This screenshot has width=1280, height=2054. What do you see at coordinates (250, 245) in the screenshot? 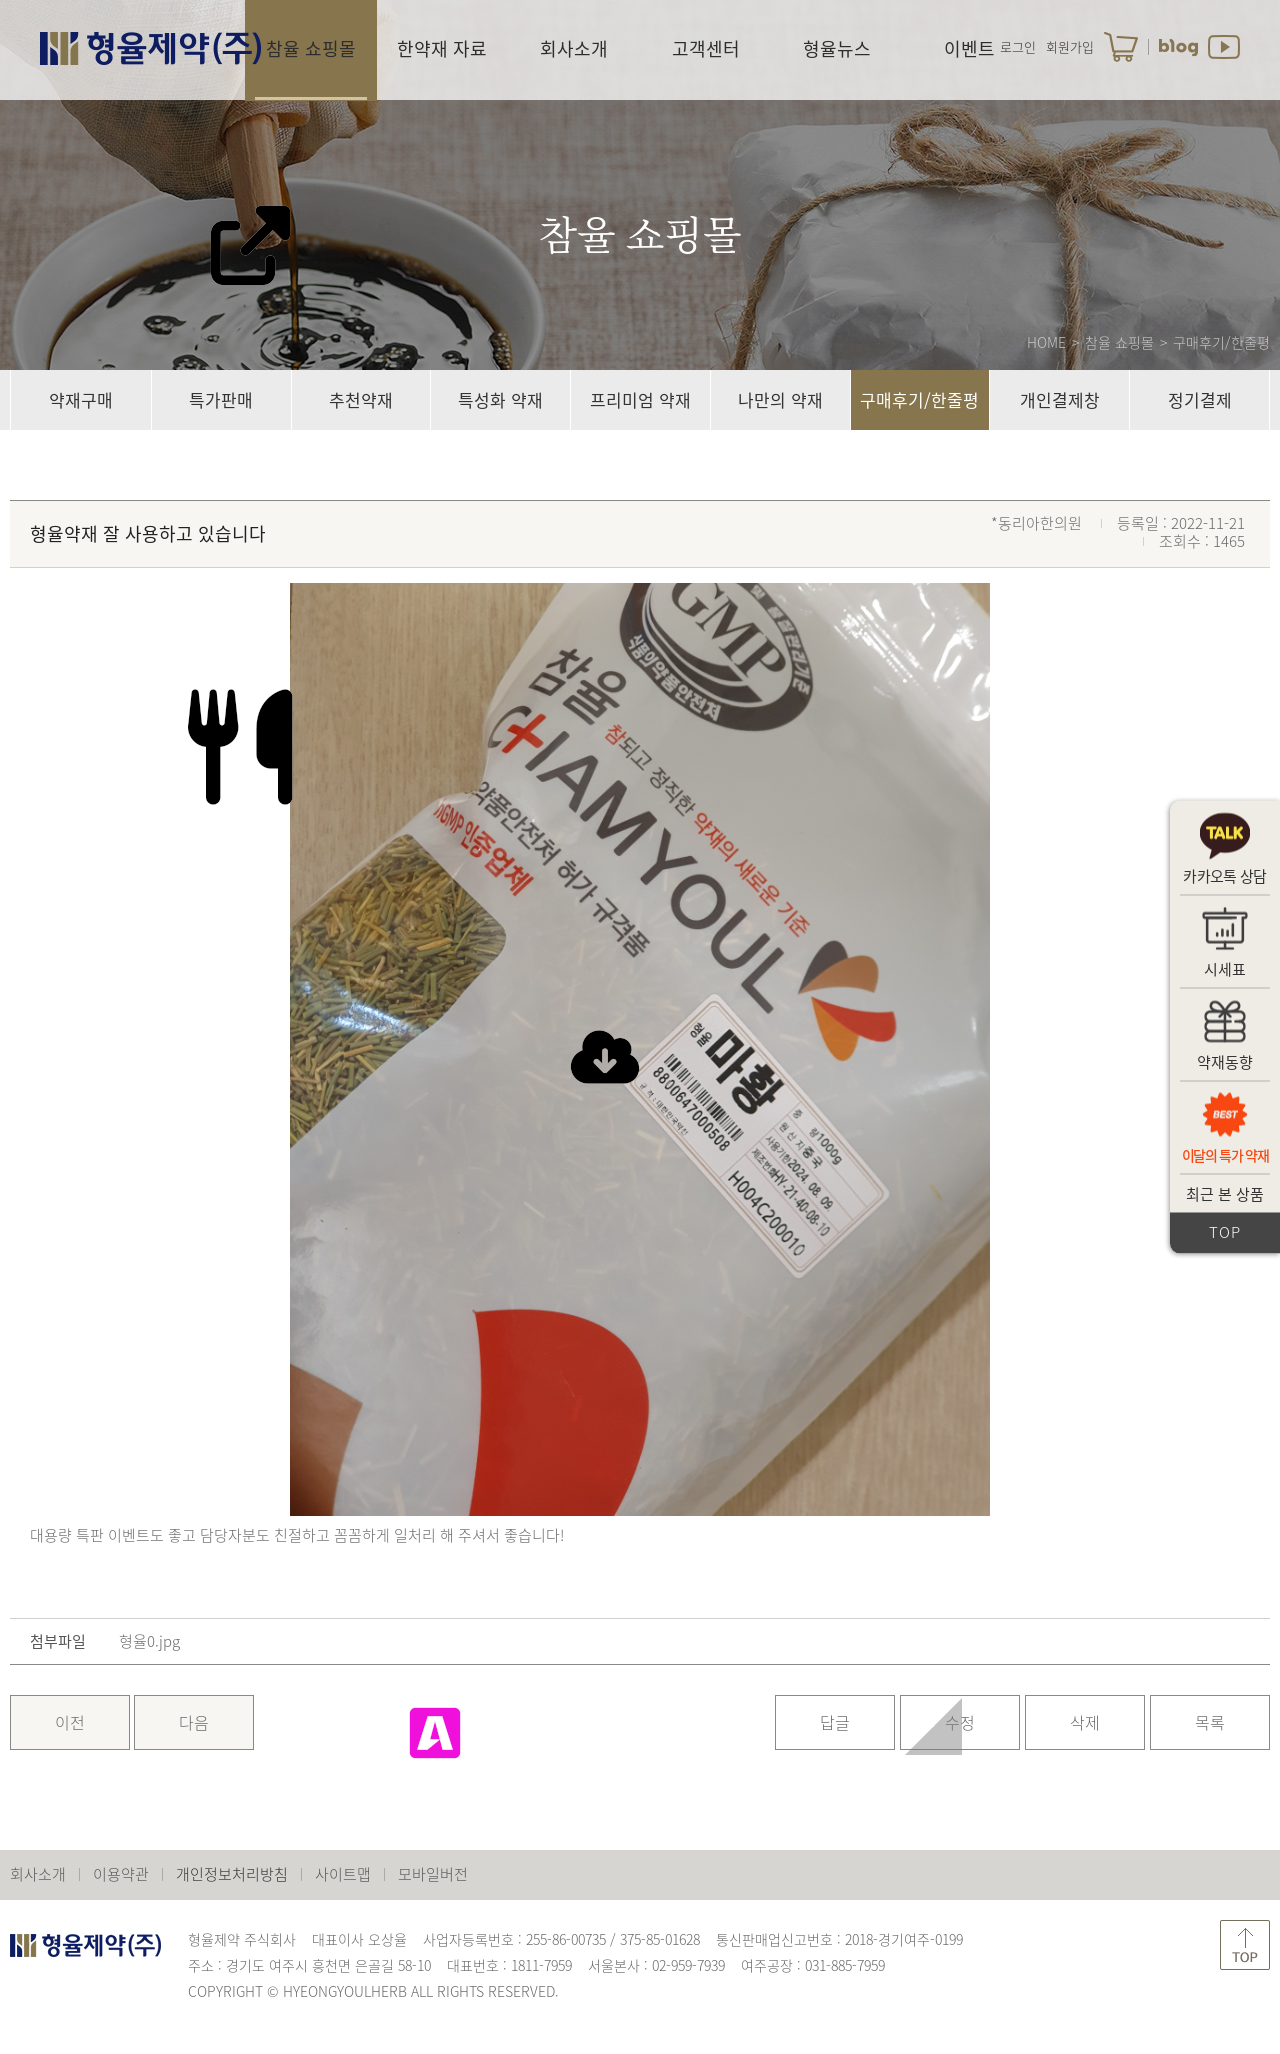
I see `open link in a new tab or window` at bounding box center [250, 245].